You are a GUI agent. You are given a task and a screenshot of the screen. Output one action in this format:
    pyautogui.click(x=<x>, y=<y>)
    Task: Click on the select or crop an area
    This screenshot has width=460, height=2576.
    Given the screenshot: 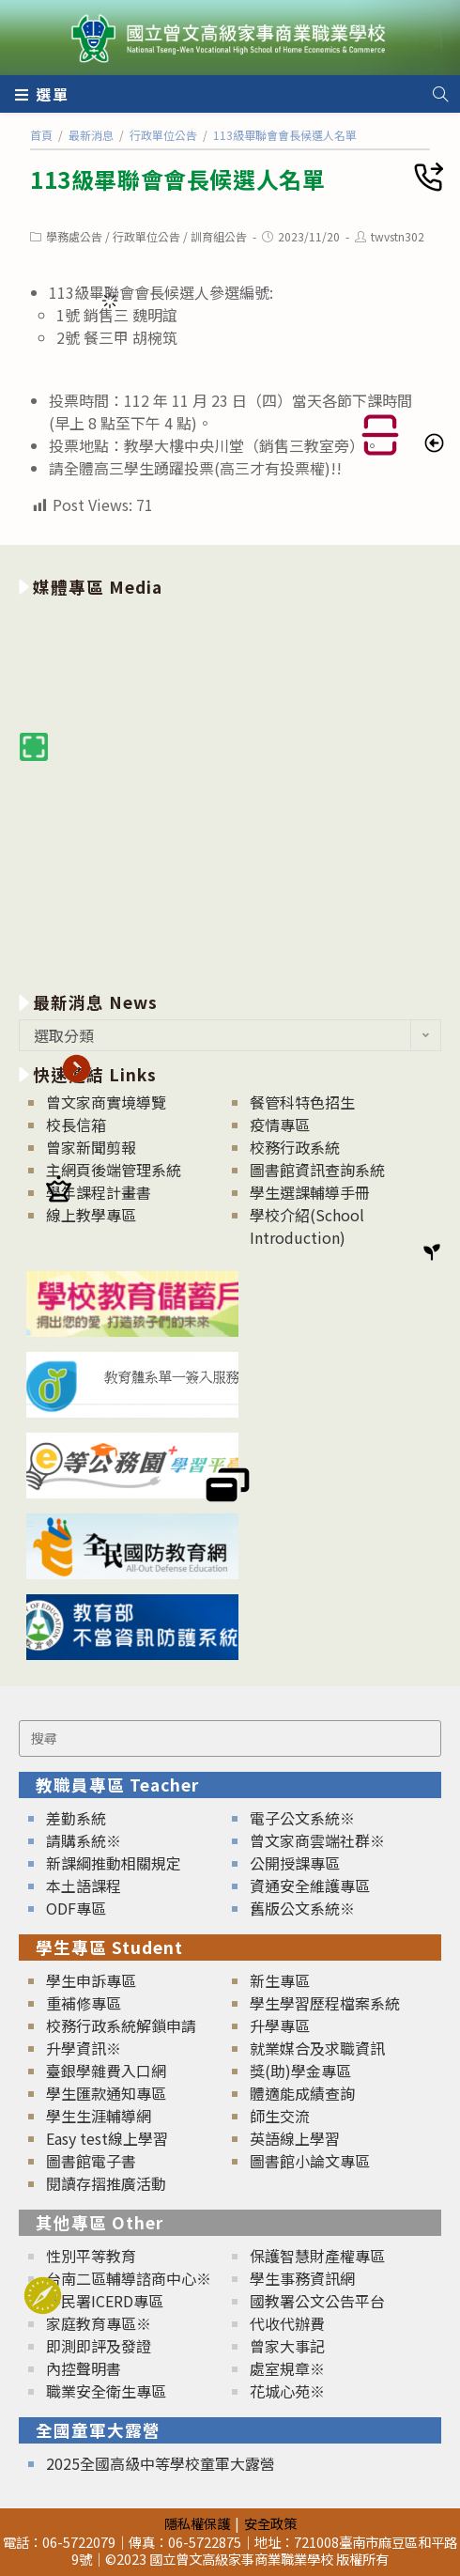 What is the action you would take?
    pyautogui.click(x=34, y=747)
    